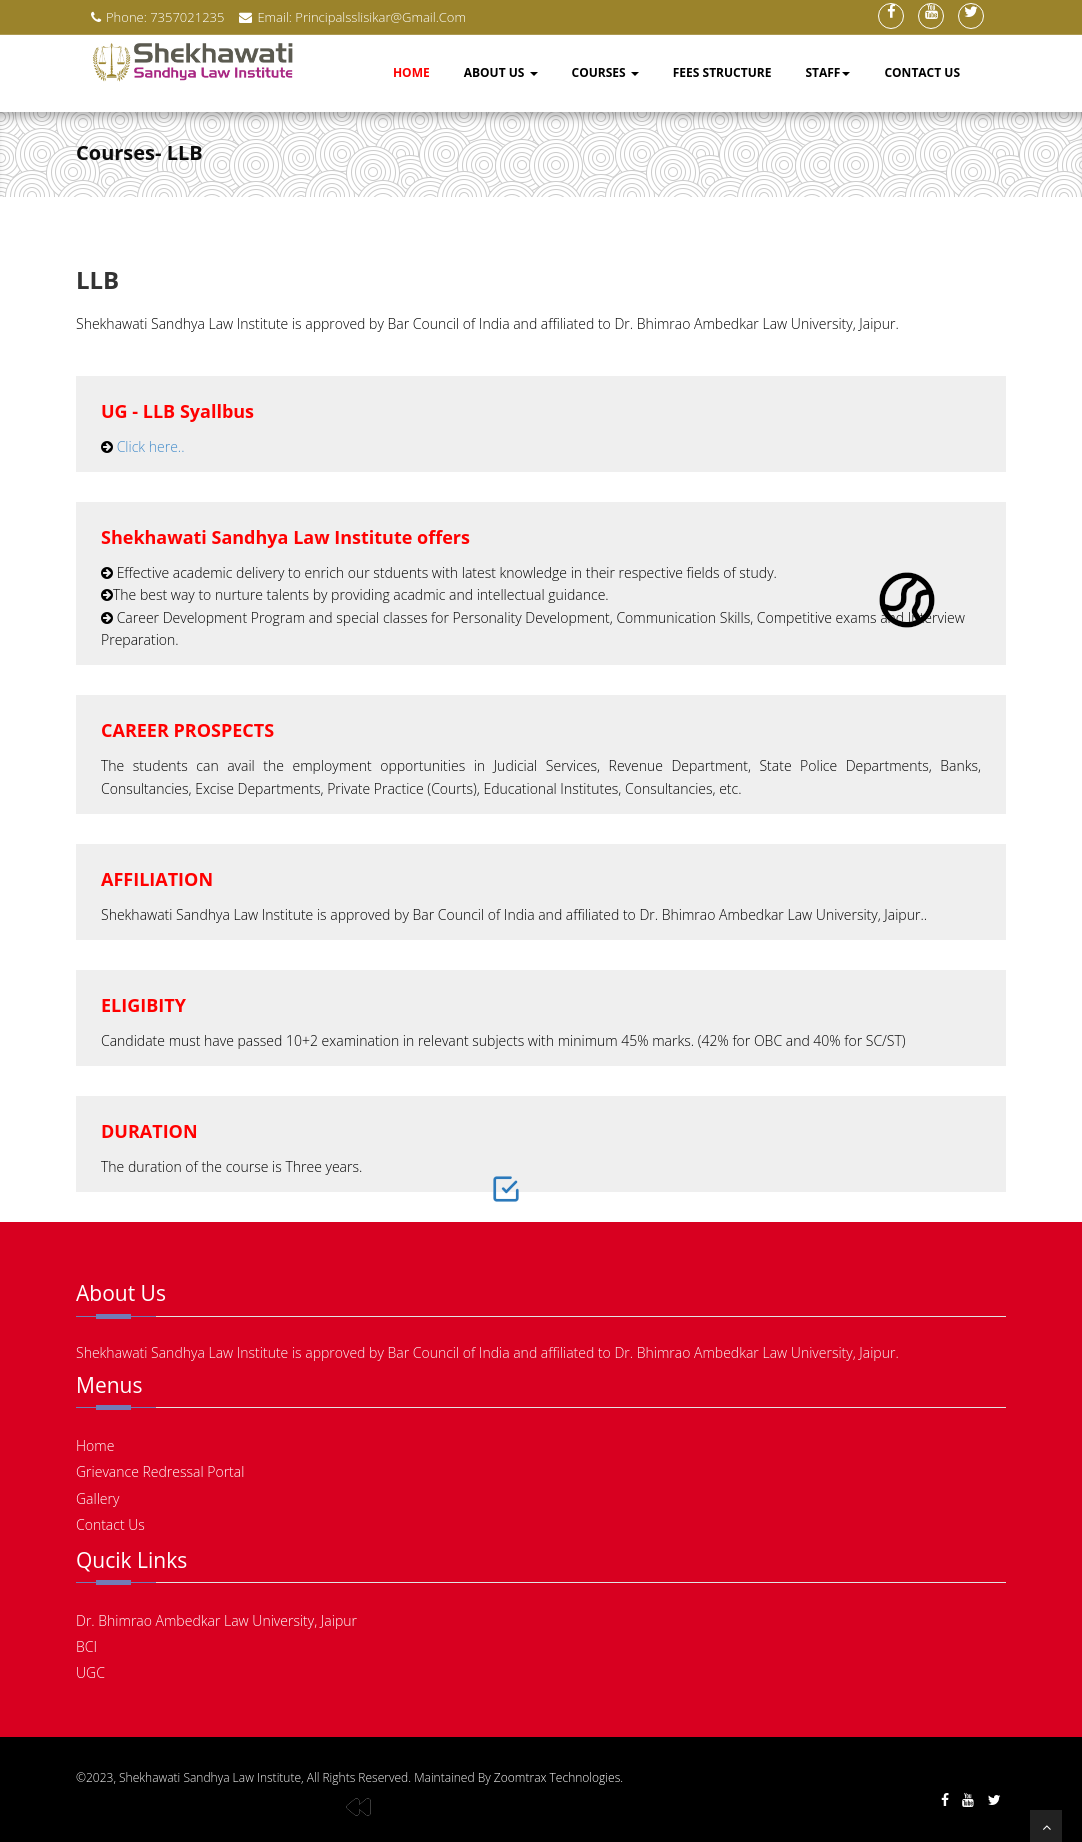  I want to click on rewind or skip backward in media playback, so click(360, 1807).